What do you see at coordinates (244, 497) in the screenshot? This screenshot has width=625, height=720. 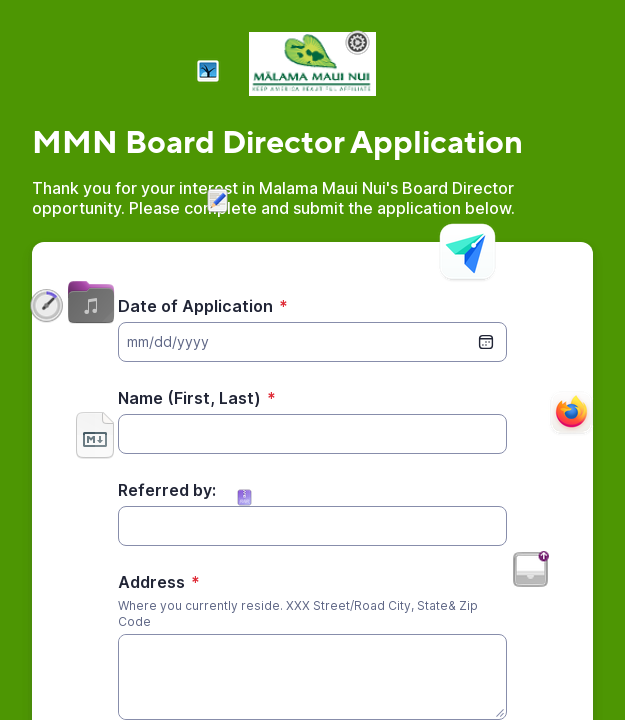 I see `a compressed RAR archive file` at bounding box center [244, 497].